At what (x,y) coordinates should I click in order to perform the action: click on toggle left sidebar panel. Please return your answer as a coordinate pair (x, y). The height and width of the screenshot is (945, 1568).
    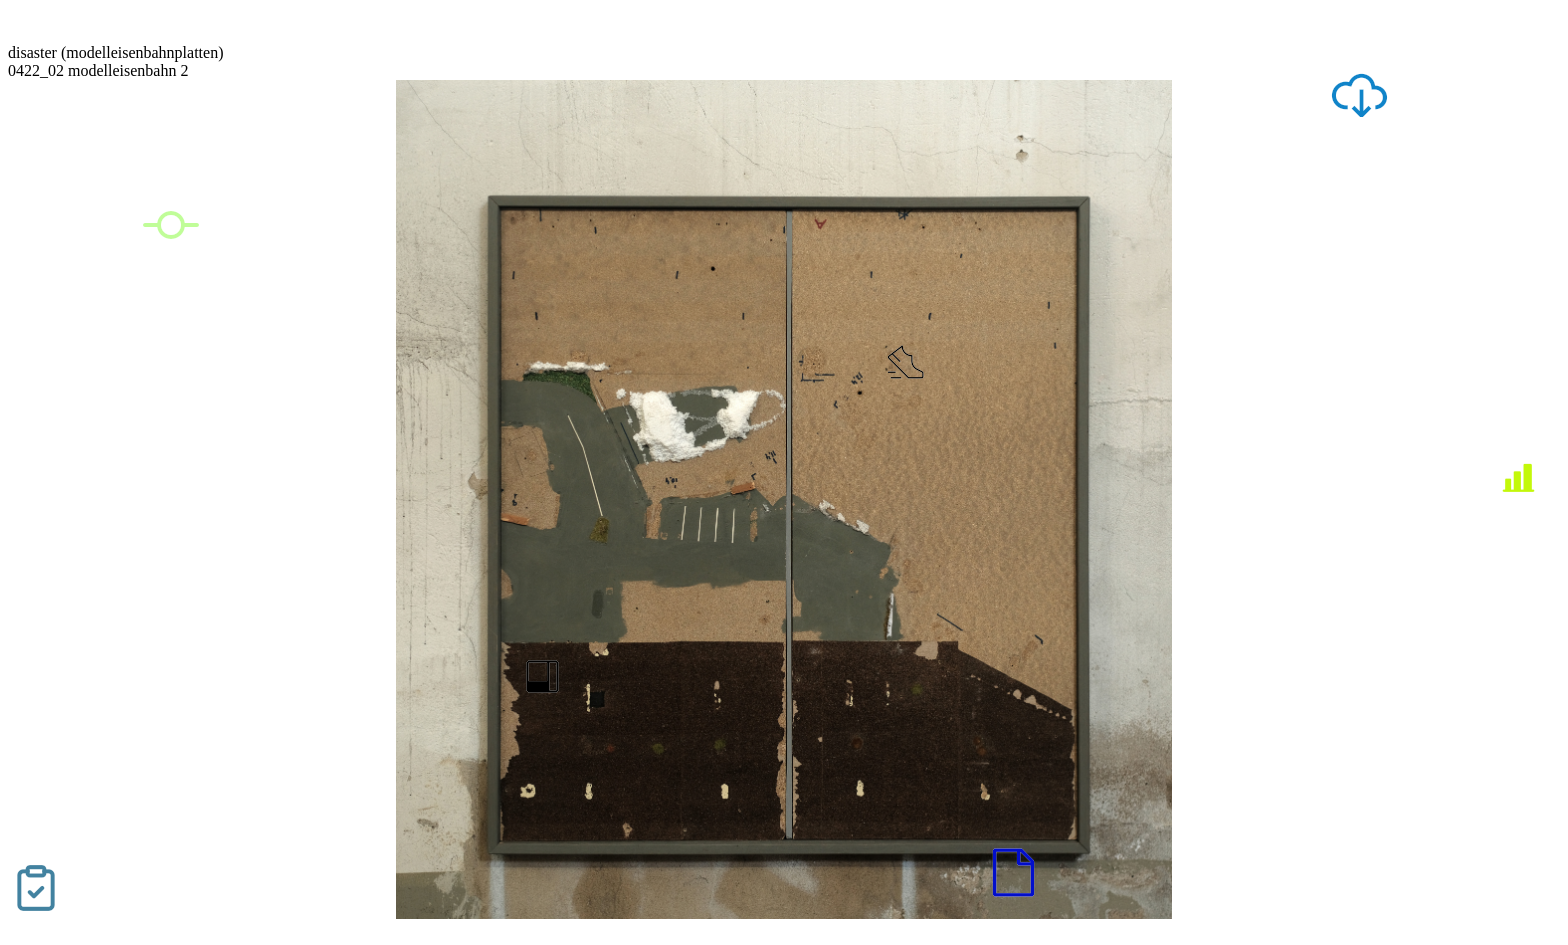
    Looking at the image, I should click on (542, 676).